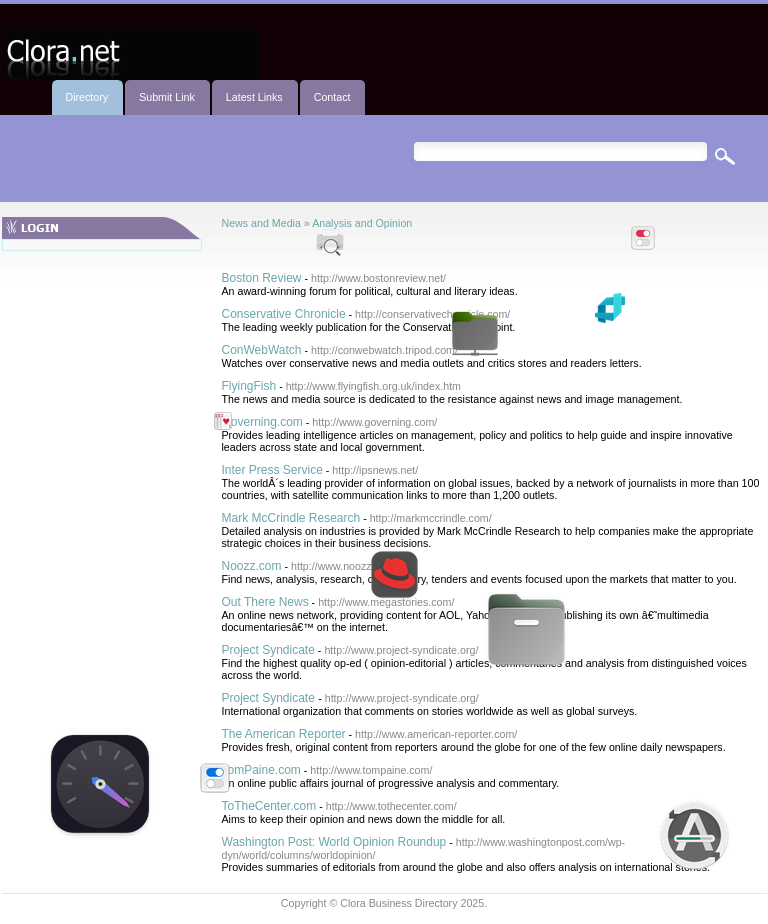  What do you see at coordinates (526, 629) in the screenshot?
I see `open the files application` at bounding box center [526, 629].